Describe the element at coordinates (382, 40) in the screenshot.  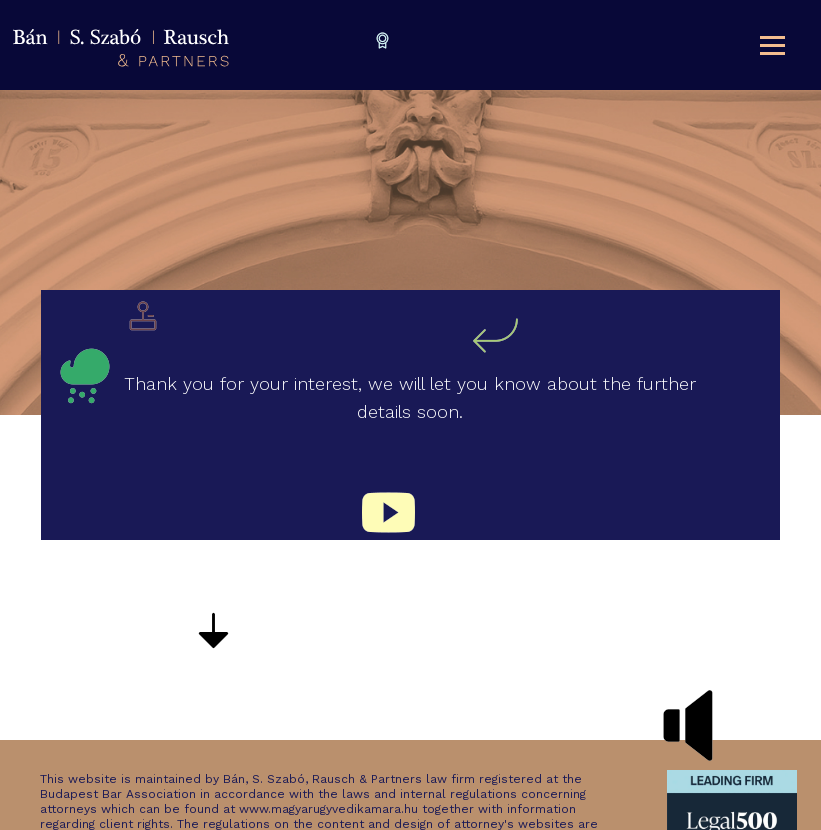
I see `view achievements or awards` at that location.